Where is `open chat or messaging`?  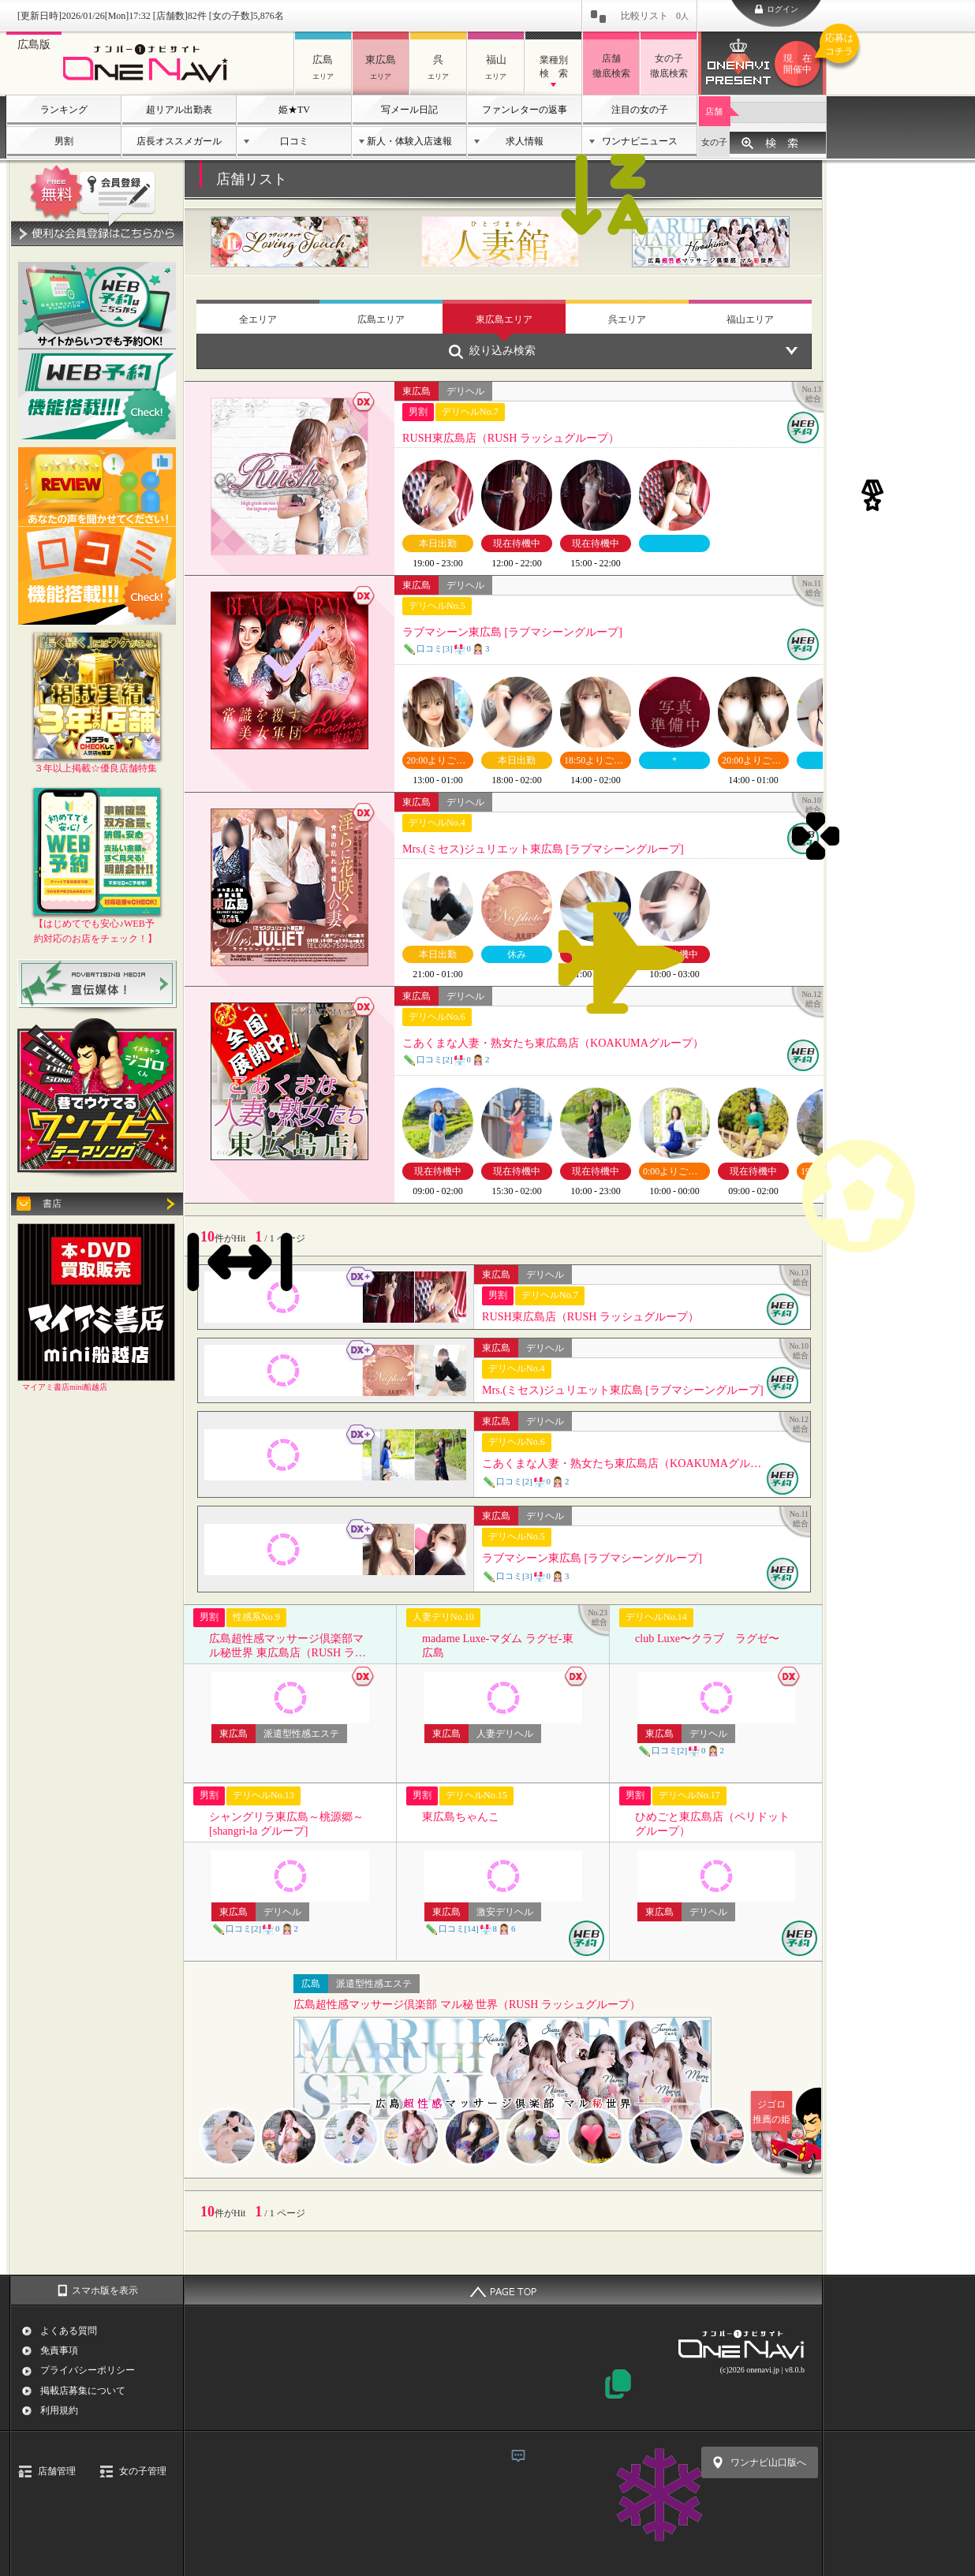
open chat or messaging is located at coordinates (518, 2455).